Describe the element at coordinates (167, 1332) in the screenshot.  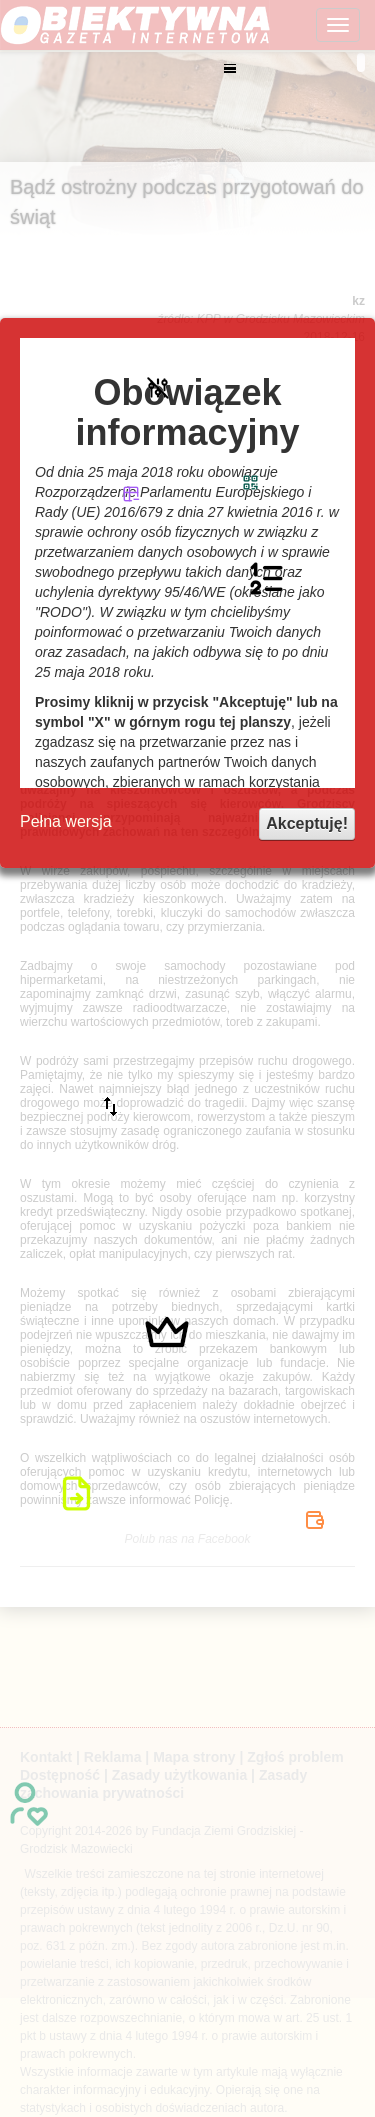
I see `indicates premium or VIP membership status` at that location.